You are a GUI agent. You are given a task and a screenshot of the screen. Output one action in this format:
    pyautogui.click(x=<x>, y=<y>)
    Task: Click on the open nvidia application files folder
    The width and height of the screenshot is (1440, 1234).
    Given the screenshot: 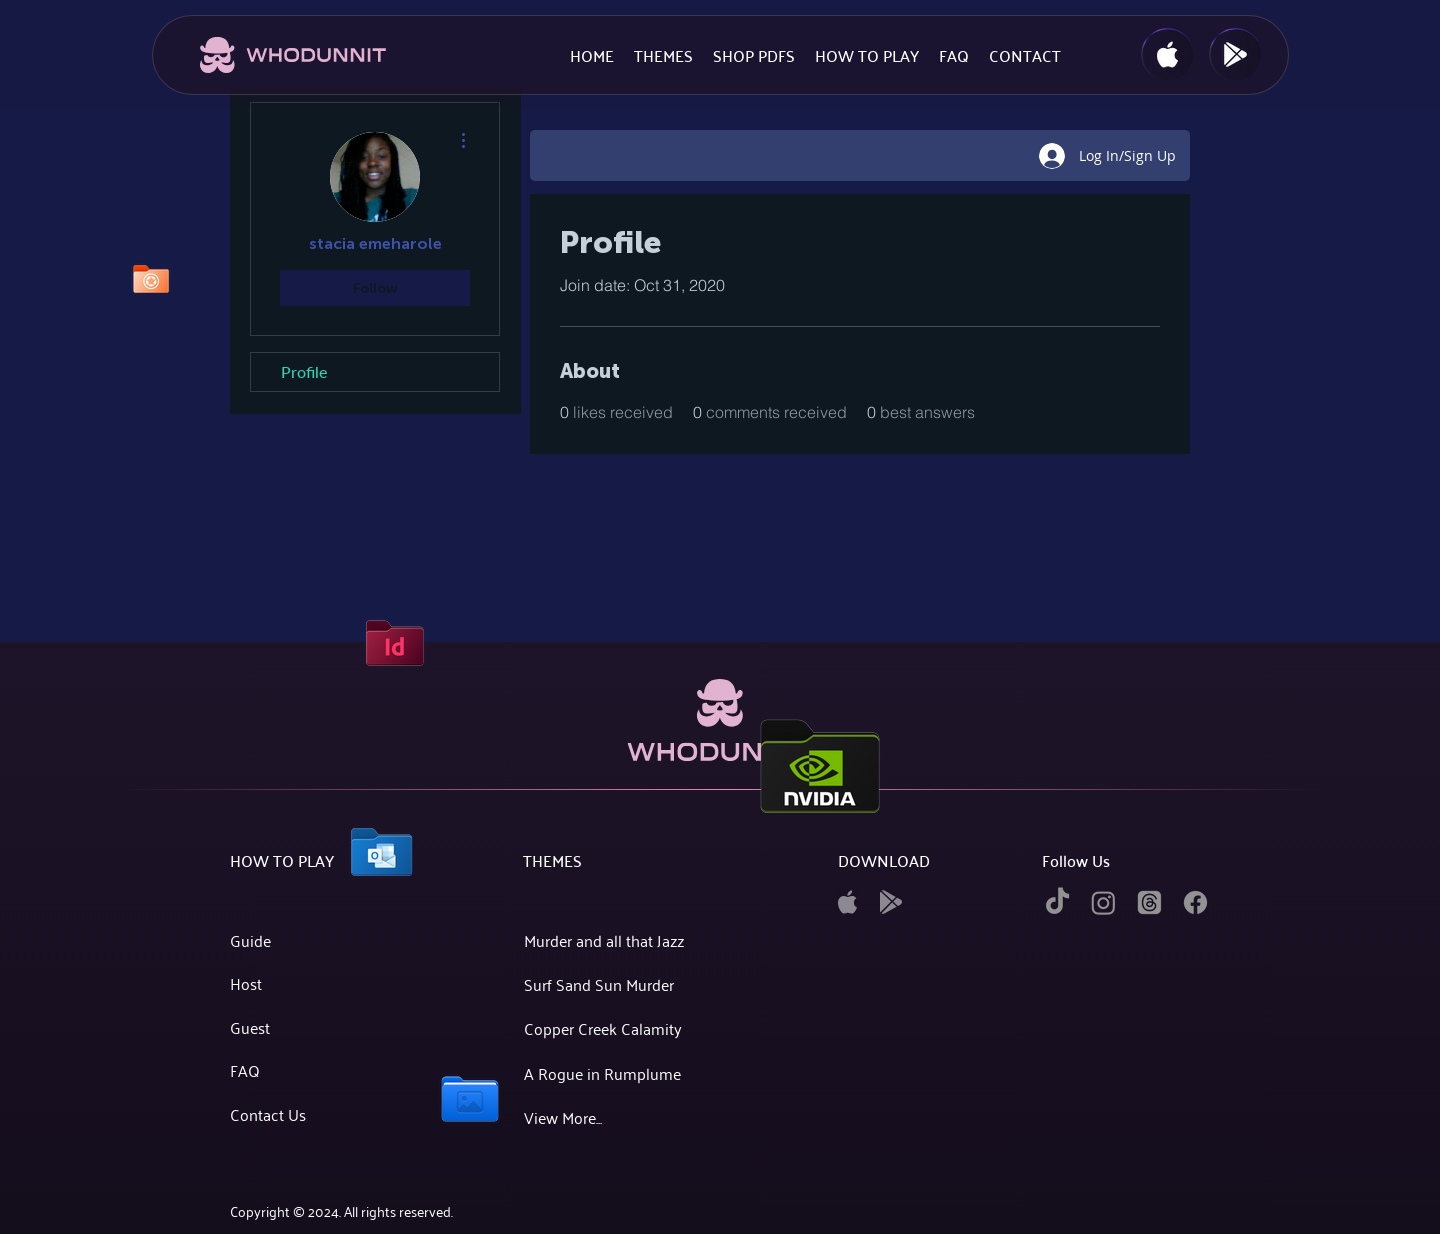 What is the action you would take?
    pyautogui.click(x=819, y=769)
    